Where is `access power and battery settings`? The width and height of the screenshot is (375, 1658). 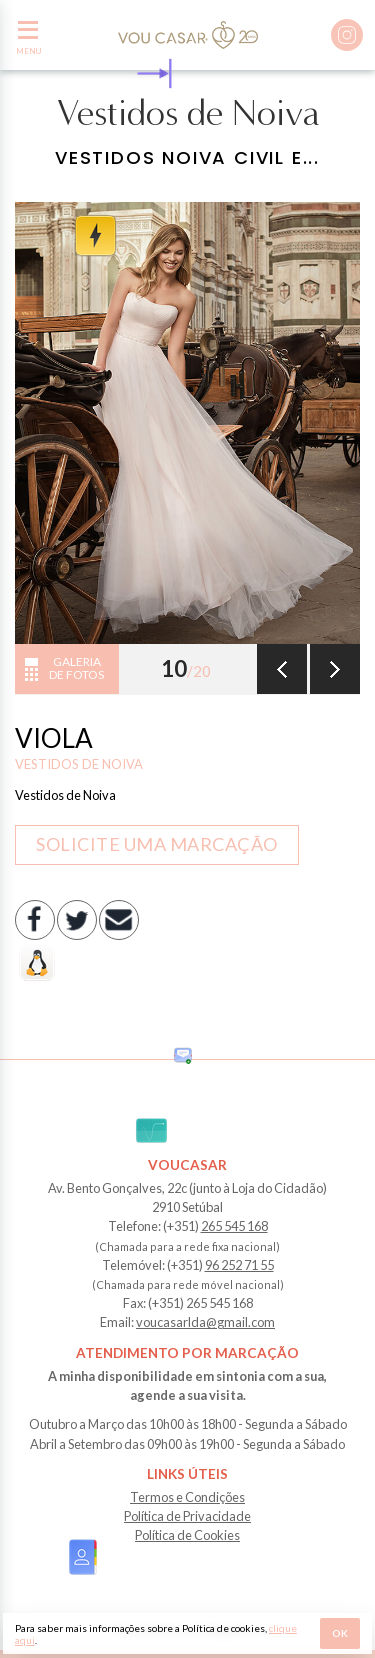 access power and battery settings is located at coordinates (95, 235).